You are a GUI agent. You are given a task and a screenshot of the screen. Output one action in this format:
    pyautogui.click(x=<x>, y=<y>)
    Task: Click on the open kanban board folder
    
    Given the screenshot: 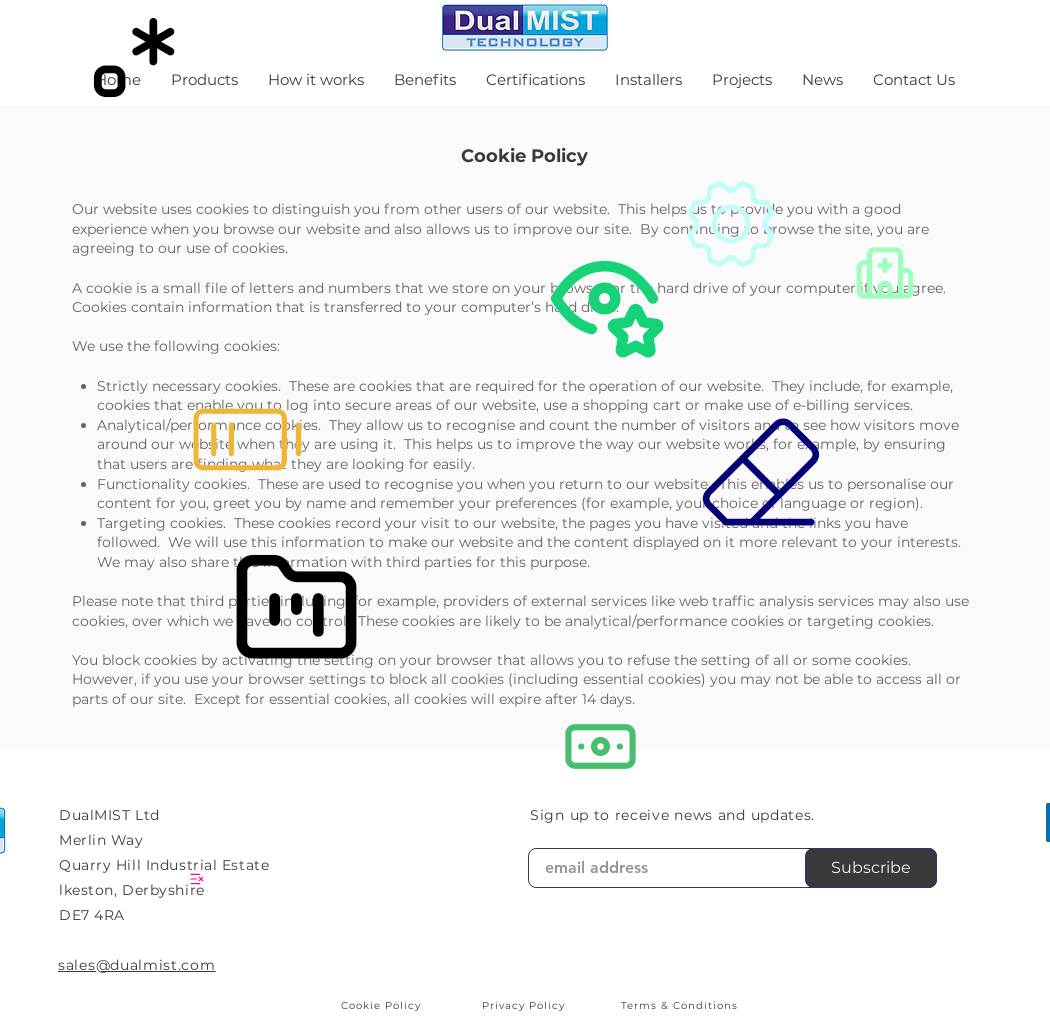 What is the action you would take?
    pyautogui.click(x=296, y=609)
    